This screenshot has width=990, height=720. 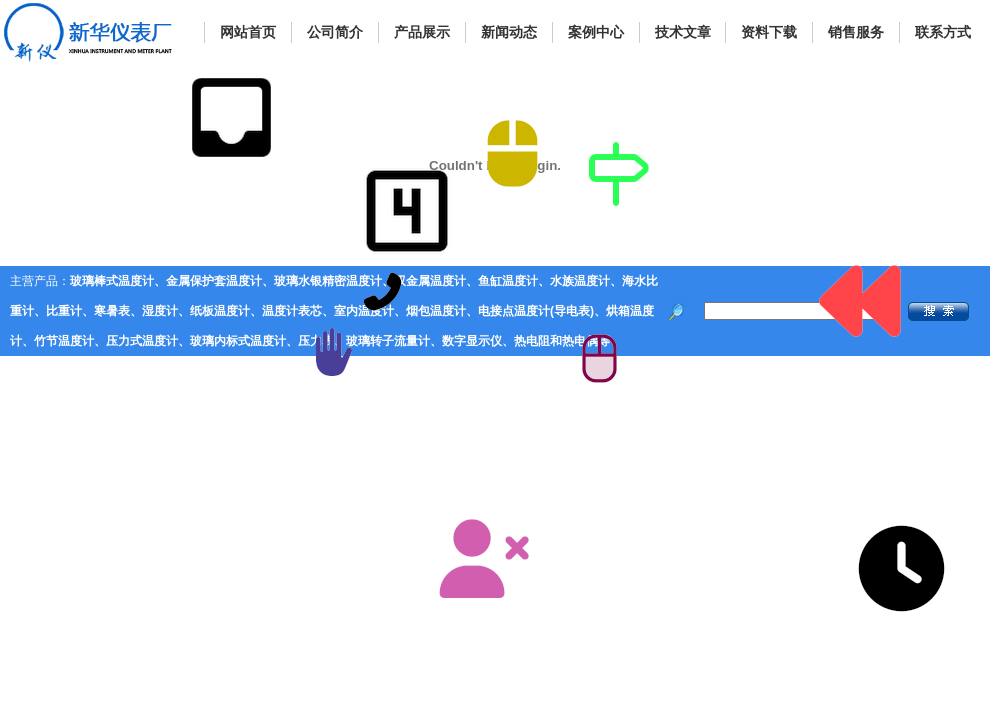 I want to click on select image filter option 4, so click(x=407, y=211).